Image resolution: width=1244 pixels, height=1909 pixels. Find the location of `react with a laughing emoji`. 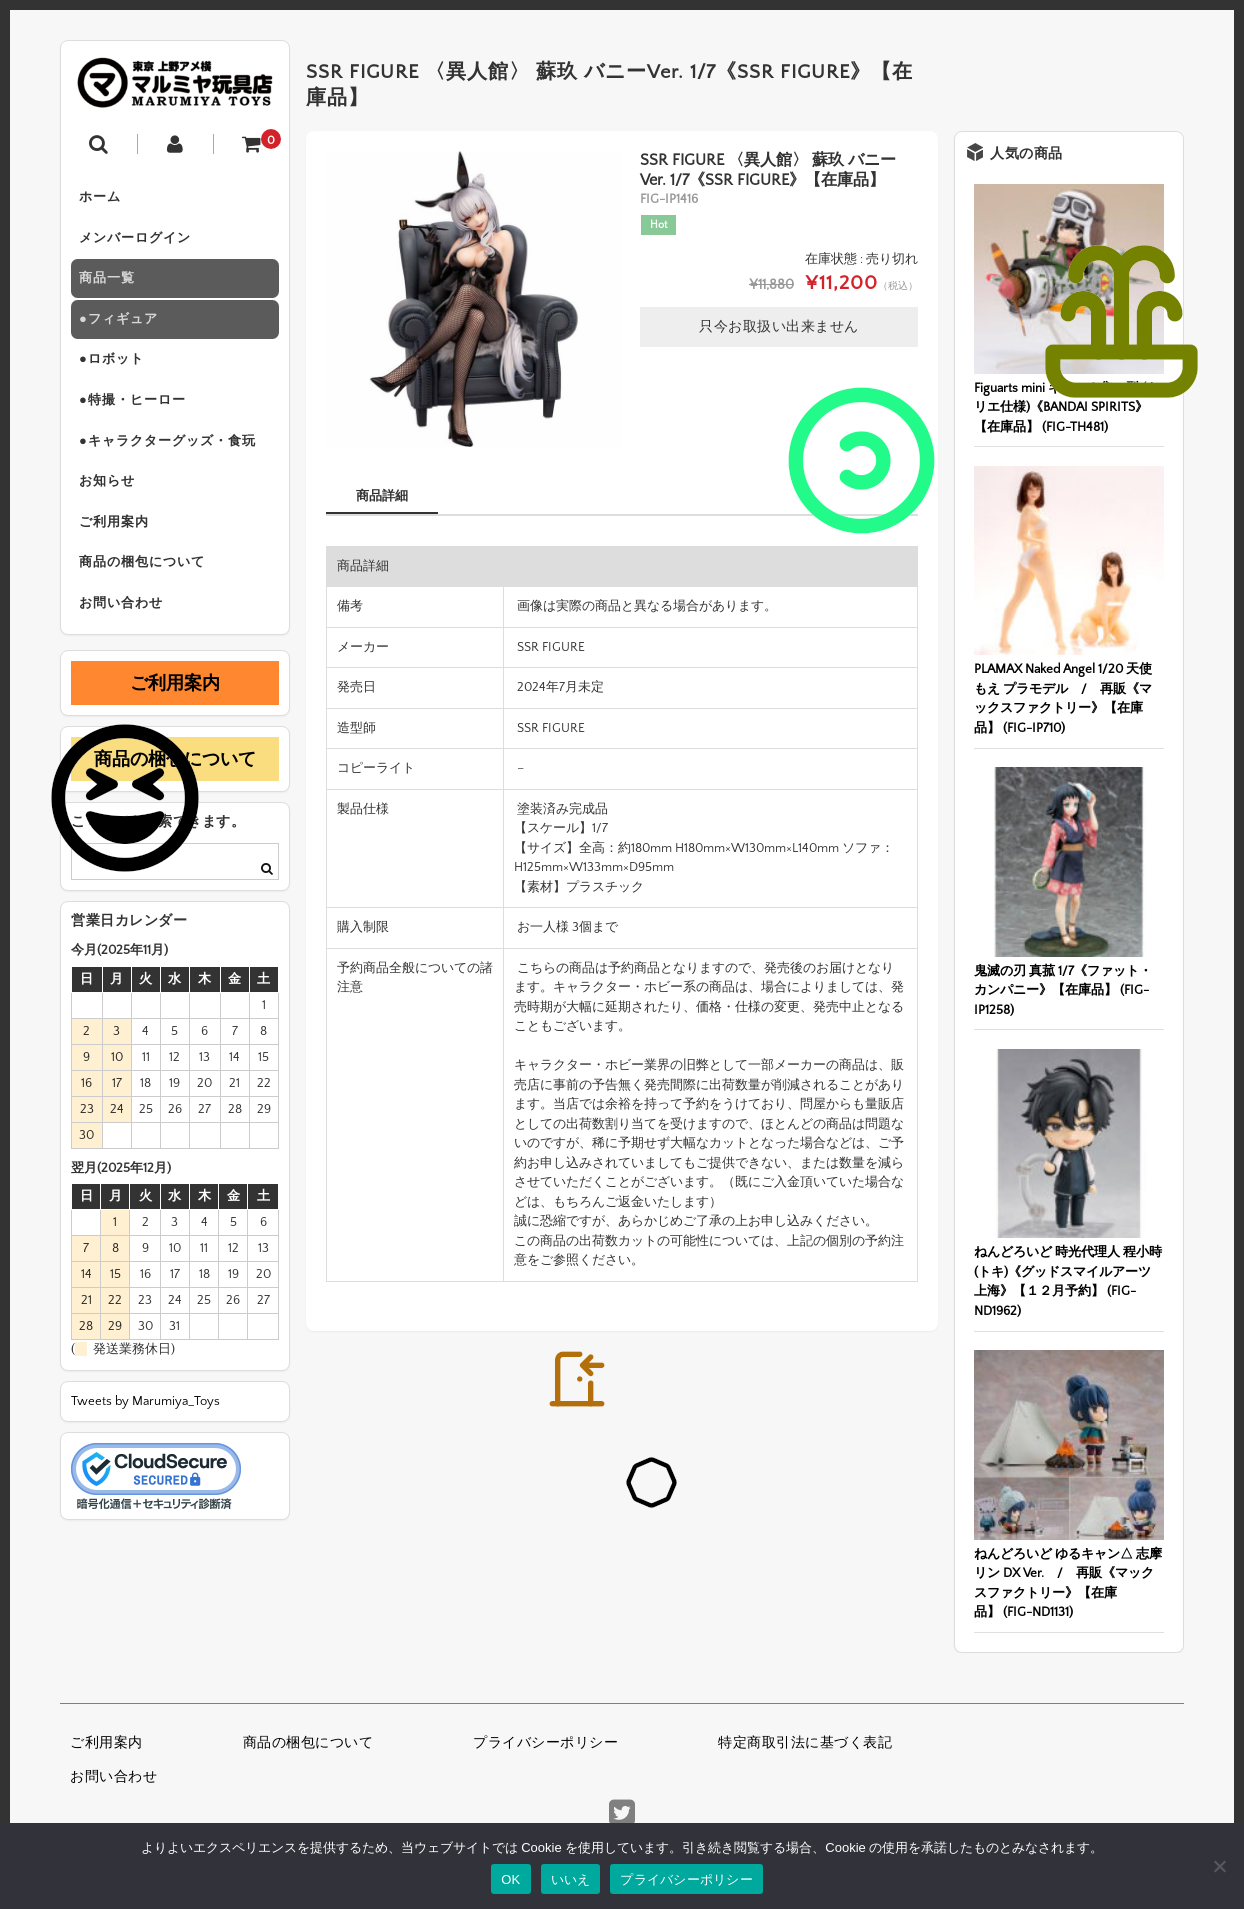

react with a laughing emoji is located at coordinates (125, 798).